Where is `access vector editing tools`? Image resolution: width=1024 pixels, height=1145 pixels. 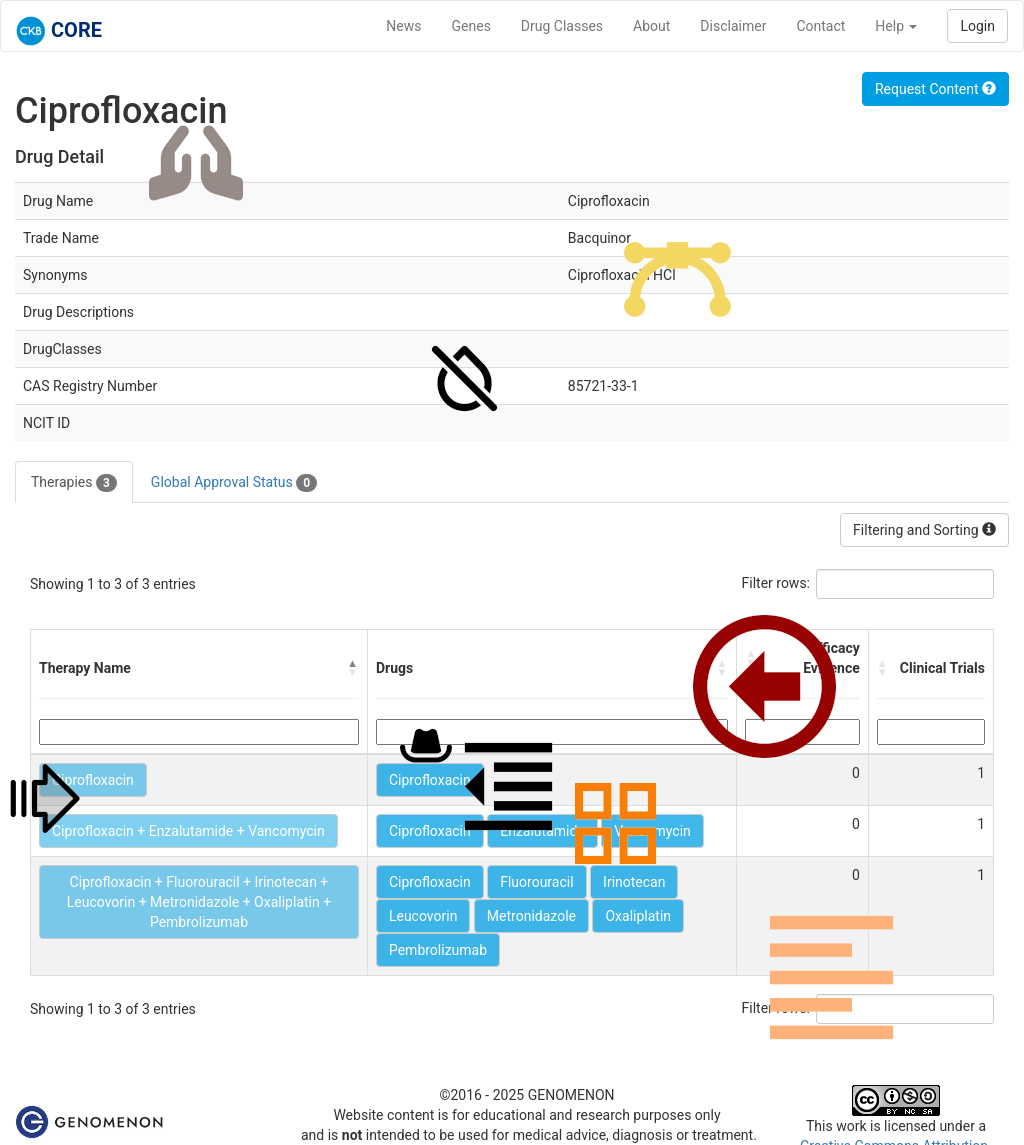
access vector editing tools is located at coordinates (677, 279).